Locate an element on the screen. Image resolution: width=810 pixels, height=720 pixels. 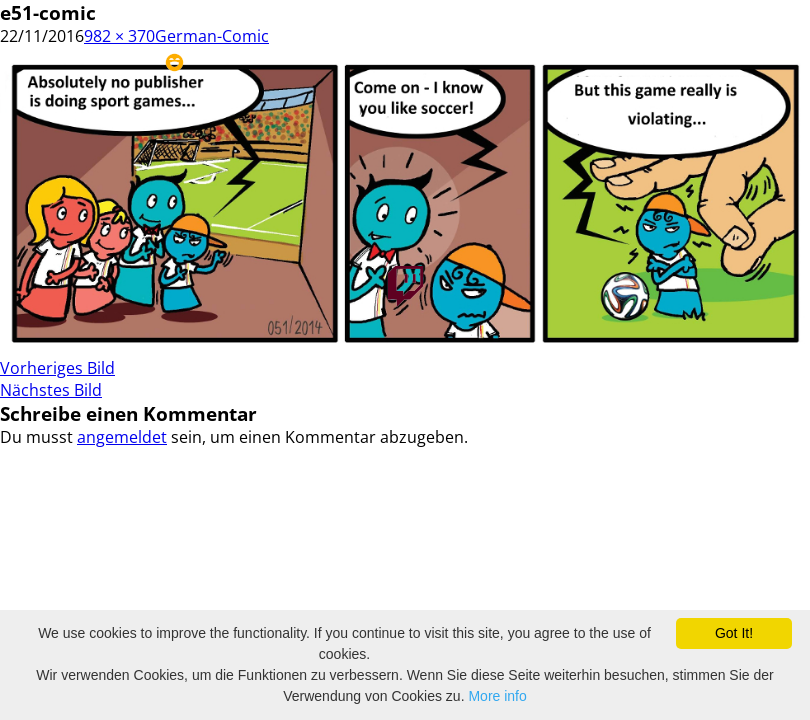
open the Twitch app is located at coordinates (405, 286).